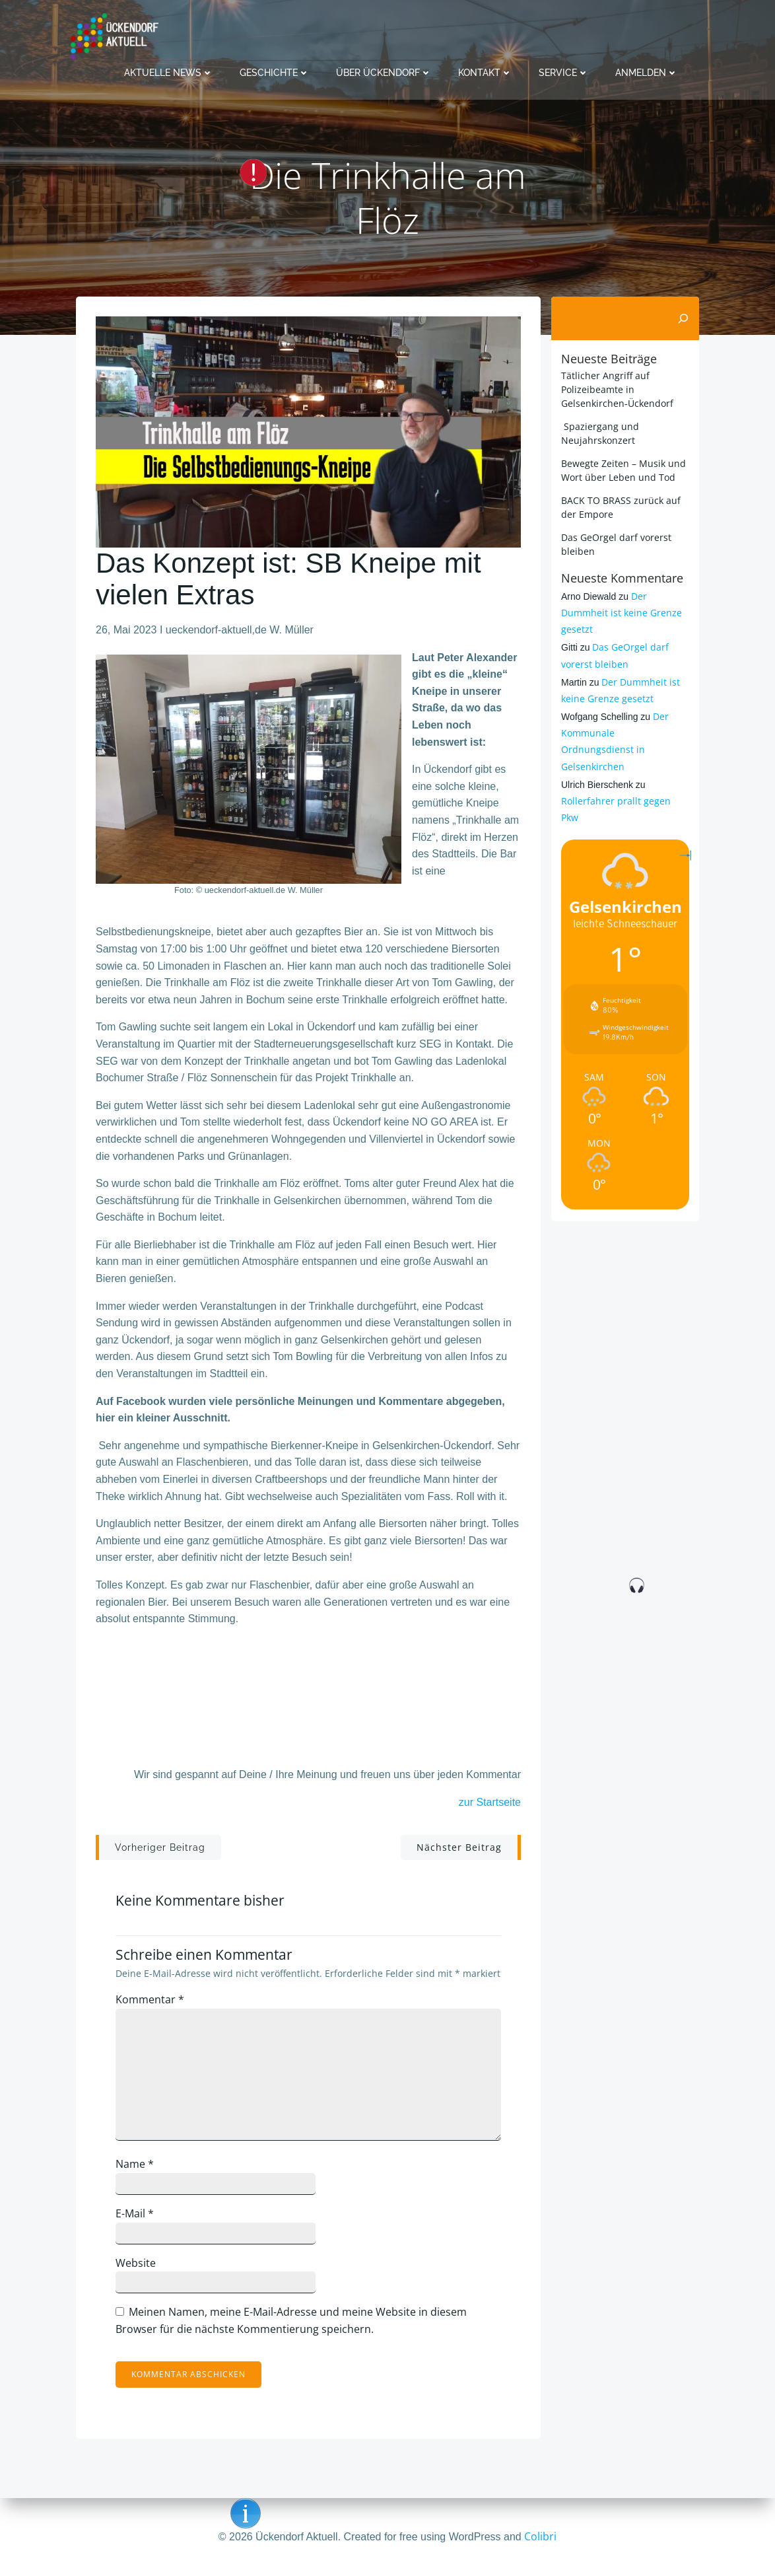  I want to click on go to the last item or page, so click(685, 855).